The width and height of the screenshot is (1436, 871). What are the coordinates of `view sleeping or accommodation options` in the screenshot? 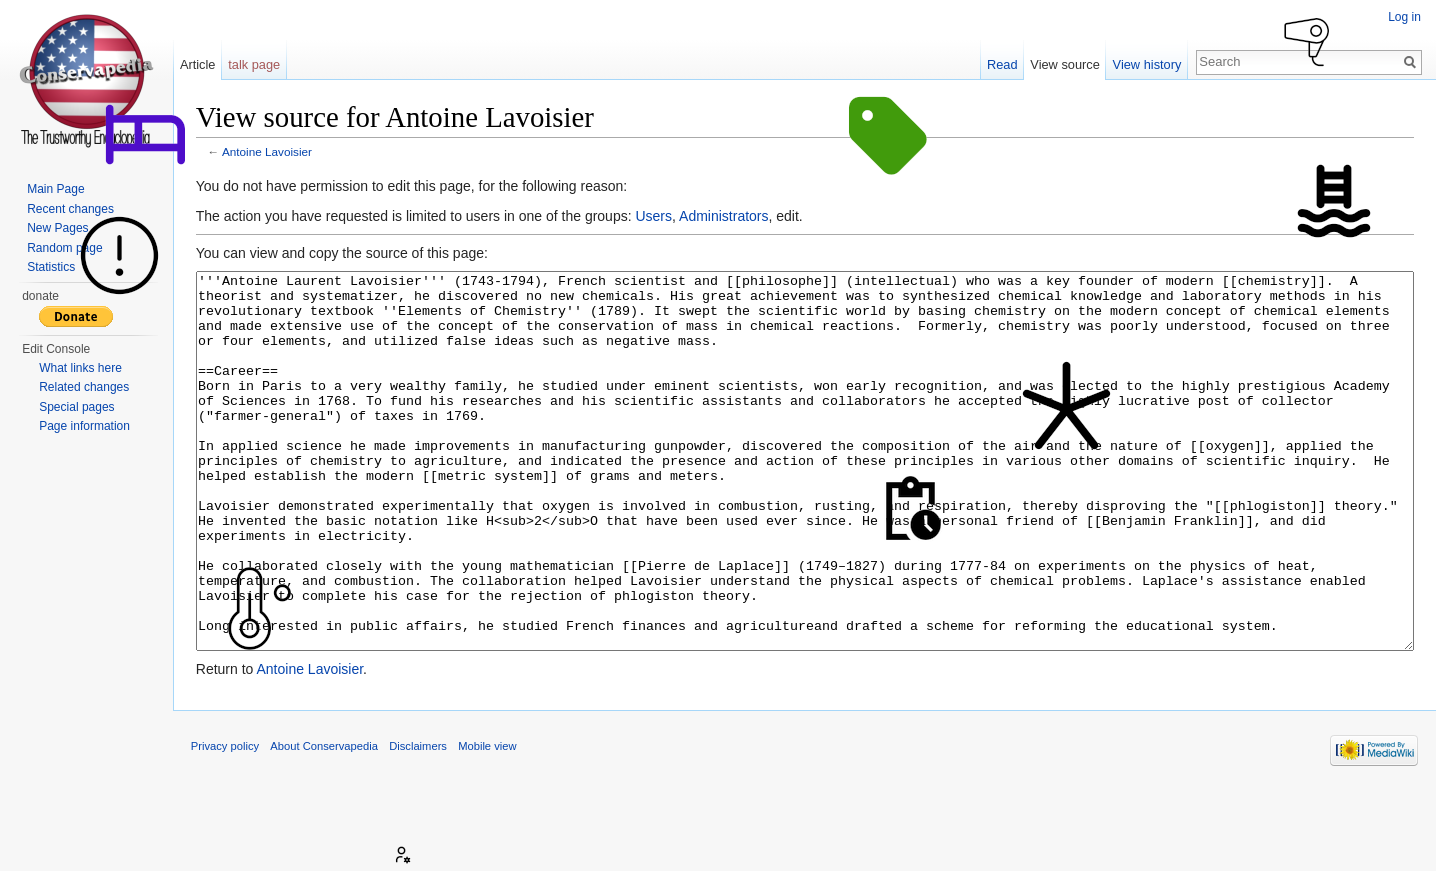 It's located at (143, 134).